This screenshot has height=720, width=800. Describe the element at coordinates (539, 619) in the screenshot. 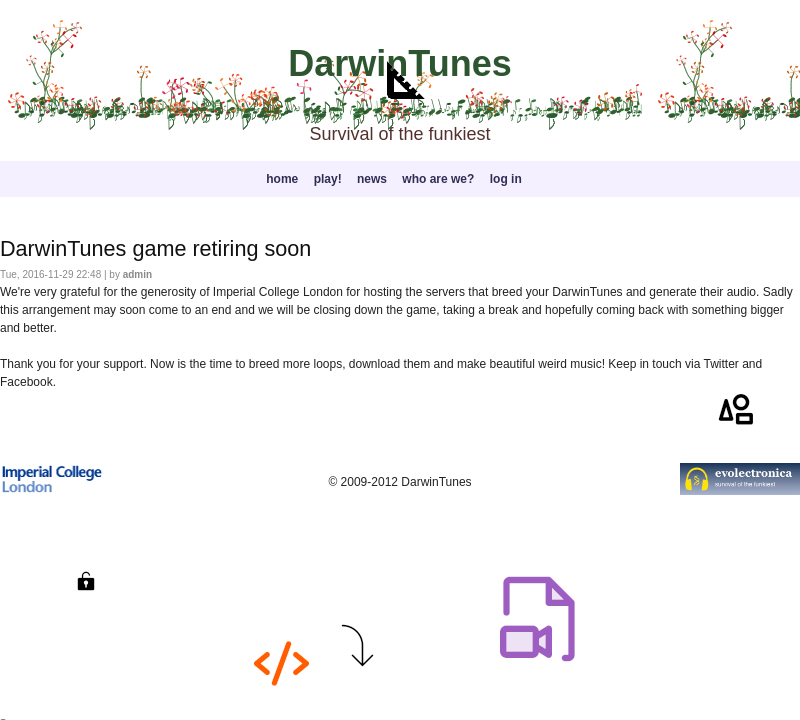

I see `video file attachment` at that location.